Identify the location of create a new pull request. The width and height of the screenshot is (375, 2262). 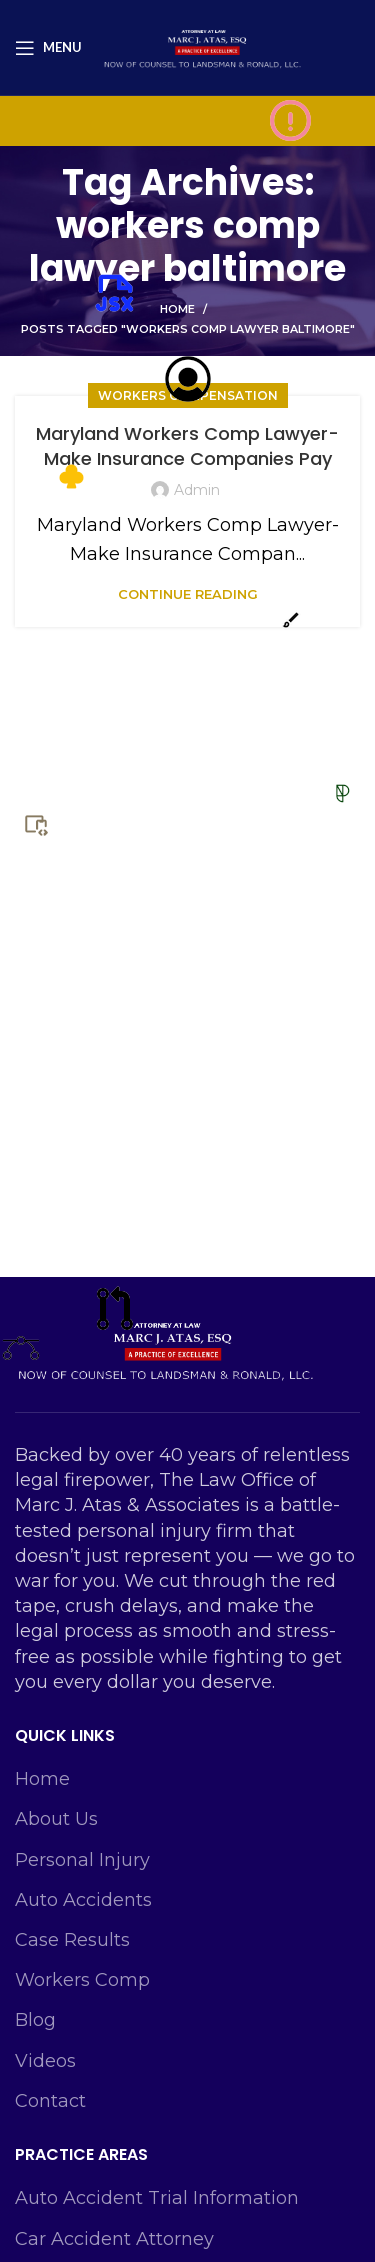
(115, 1309).